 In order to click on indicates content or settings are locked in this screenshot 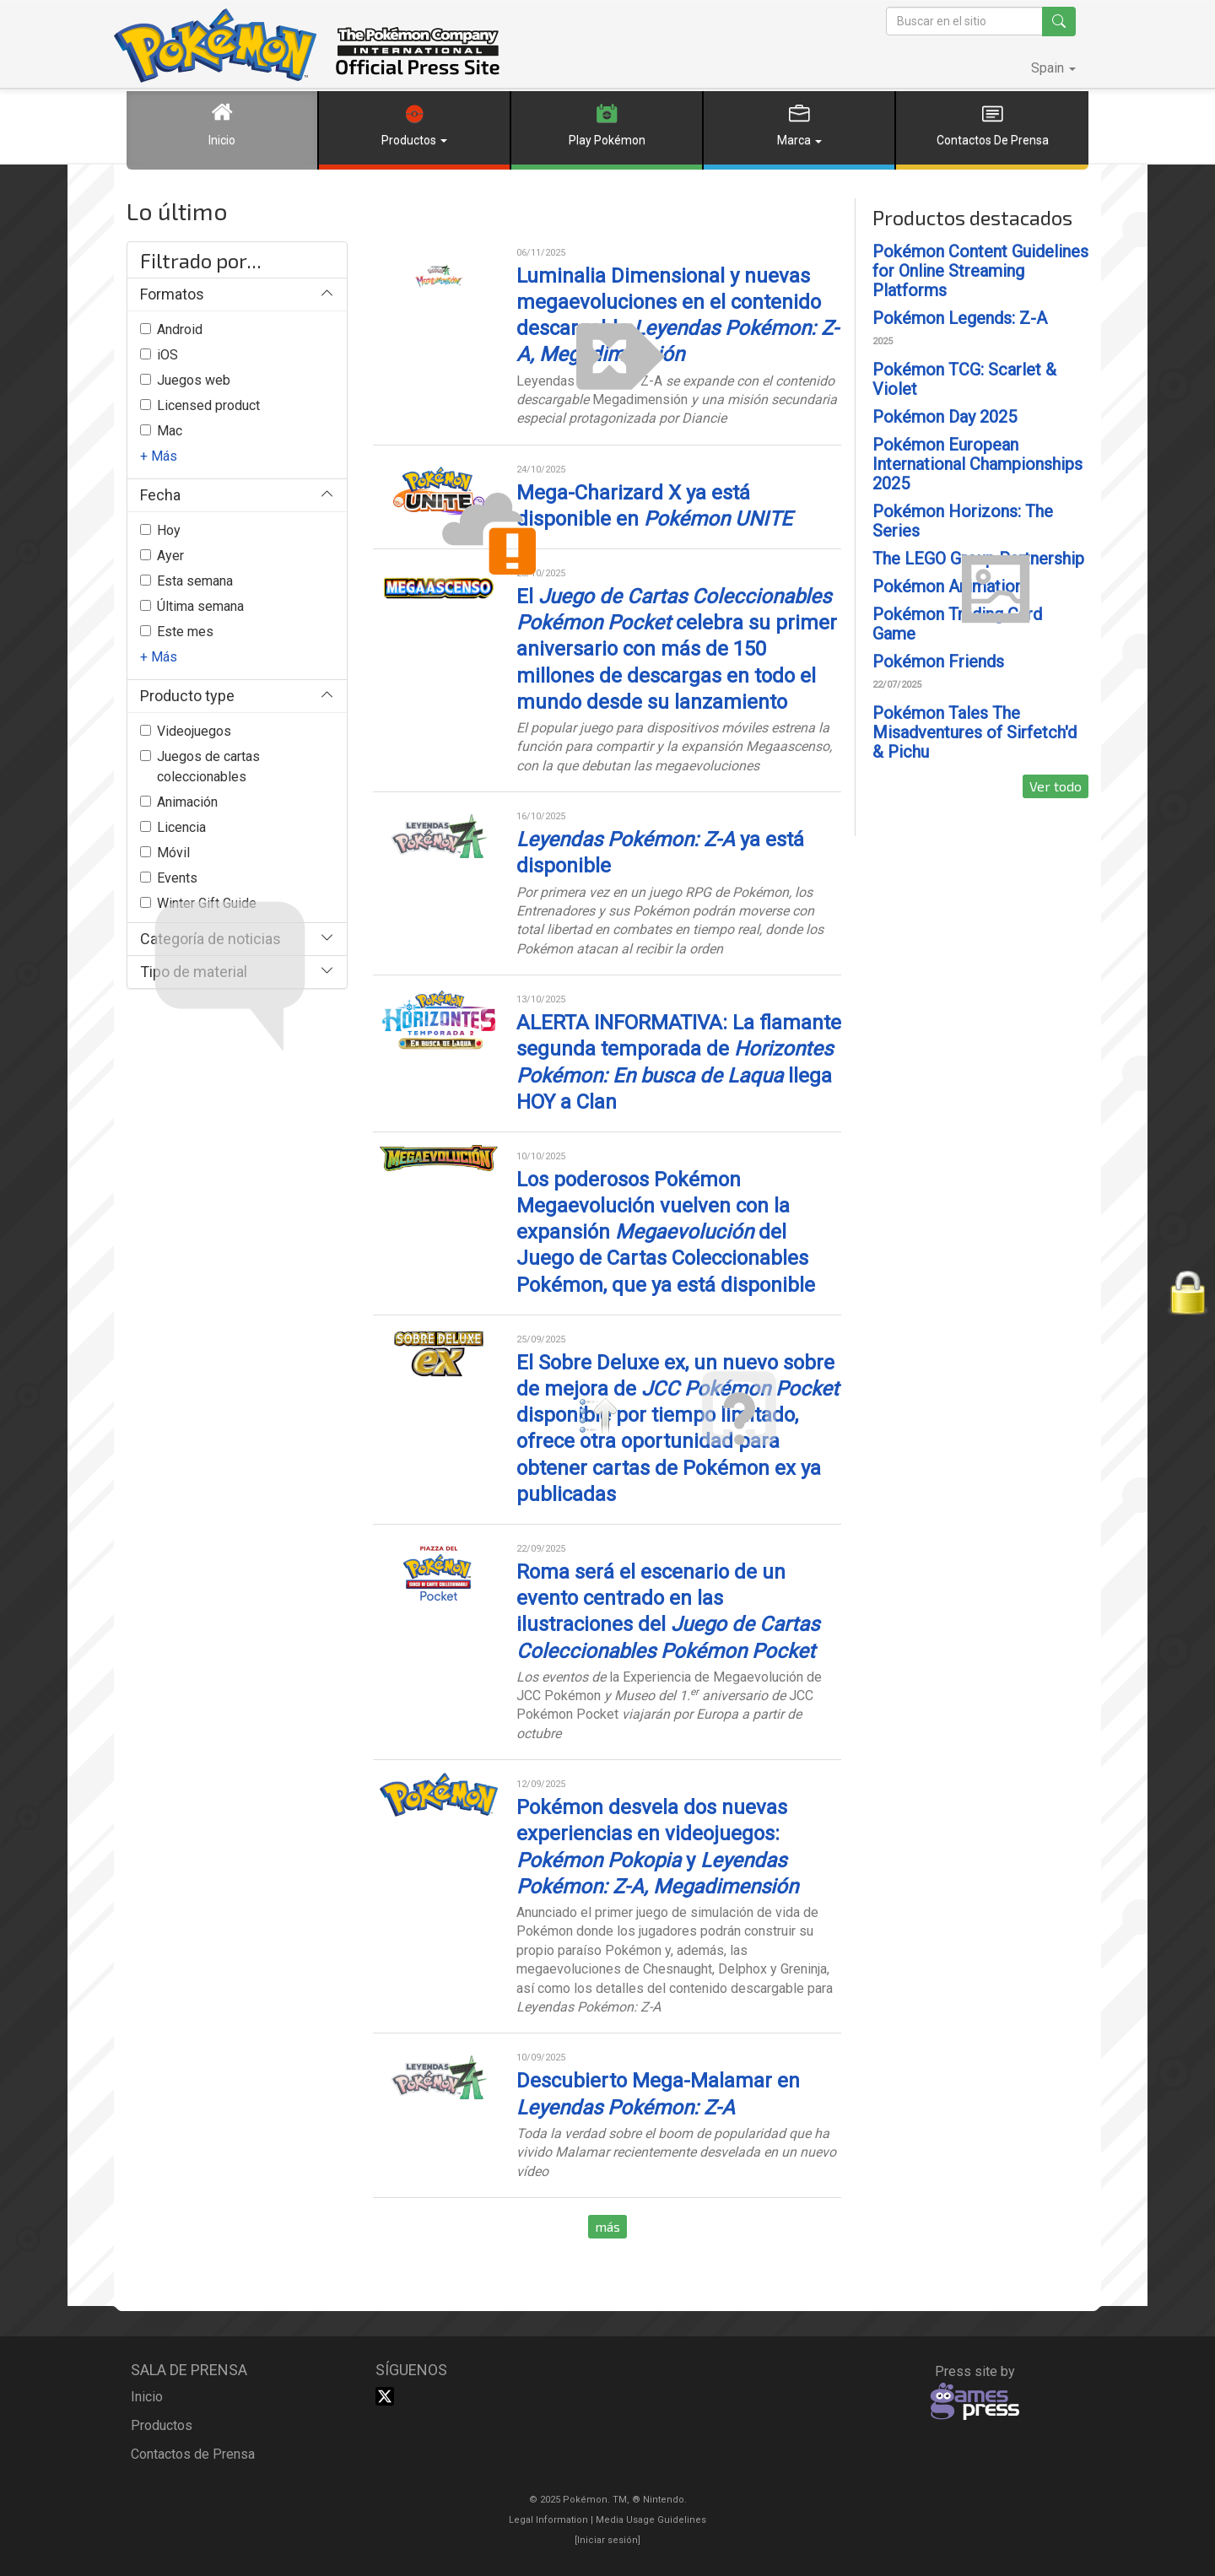, I will do `click(1189, 1293)`.